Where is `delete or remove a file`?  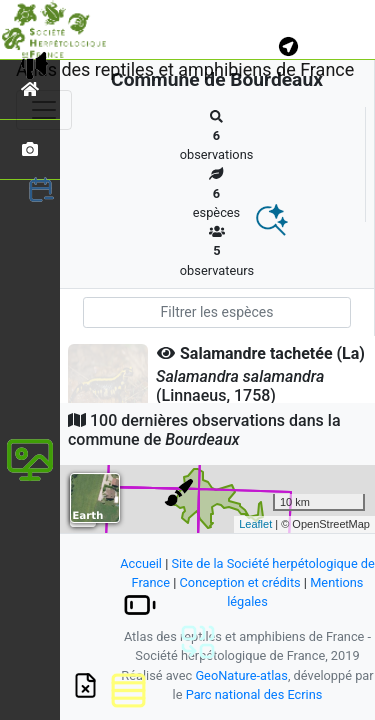 delete or remove a file is located at coordinates (85, 685).